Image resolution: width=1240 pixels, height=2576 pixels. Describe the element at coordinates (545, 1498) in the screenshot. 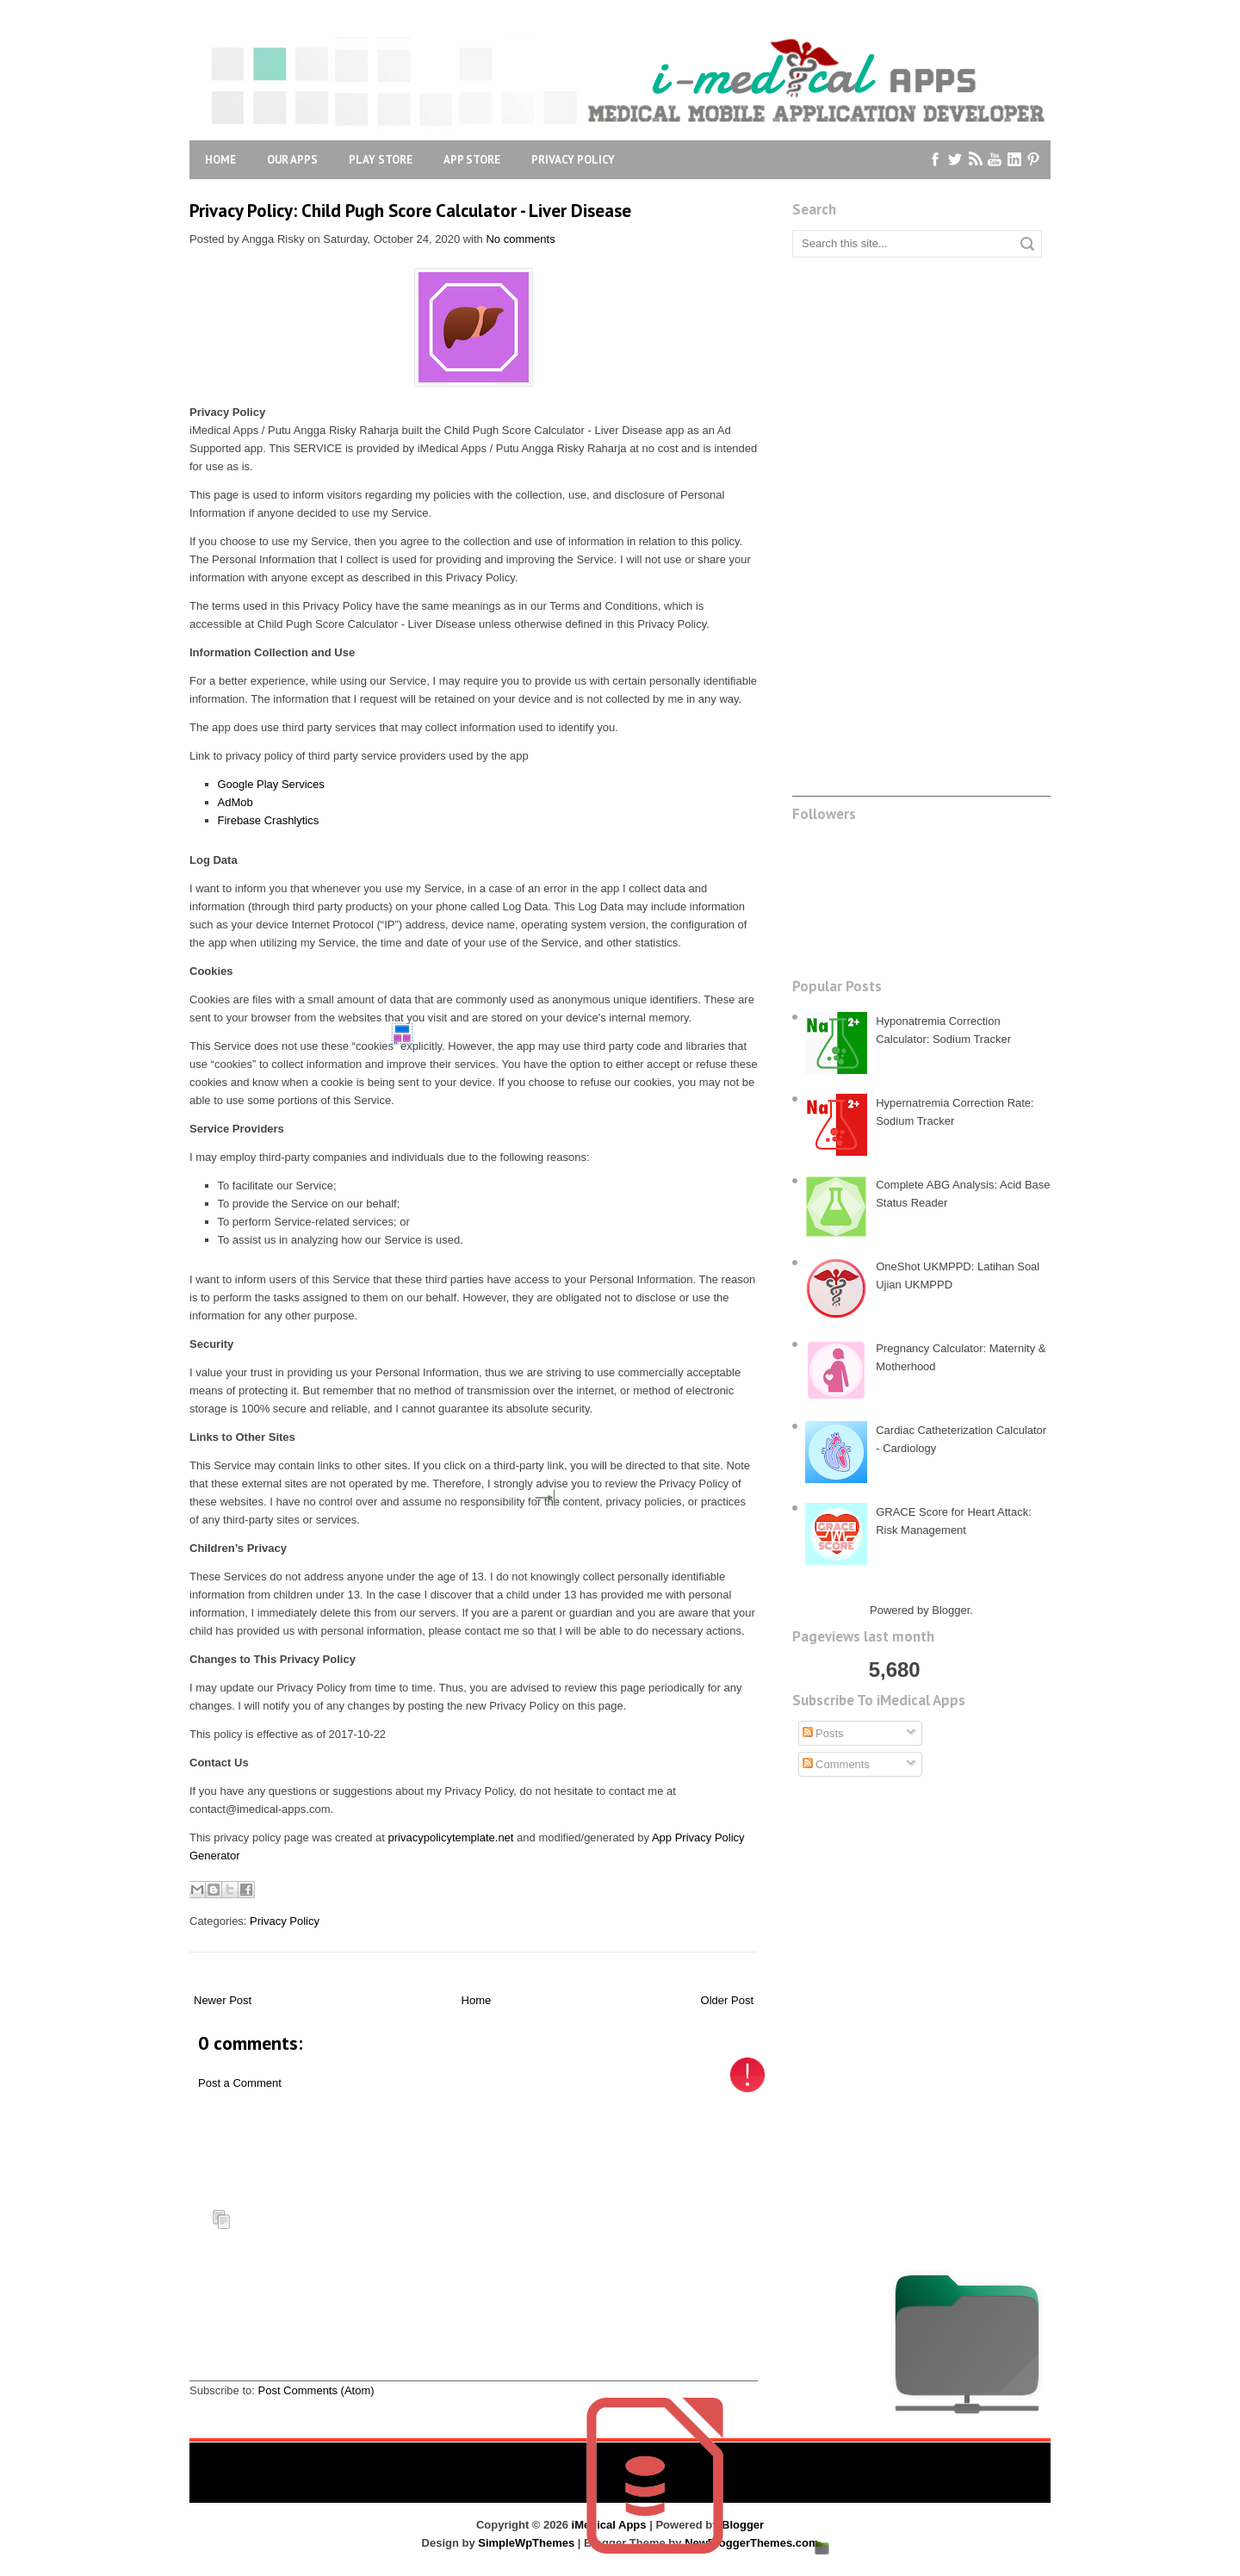

I see `jump to the last item in a list` at that location.